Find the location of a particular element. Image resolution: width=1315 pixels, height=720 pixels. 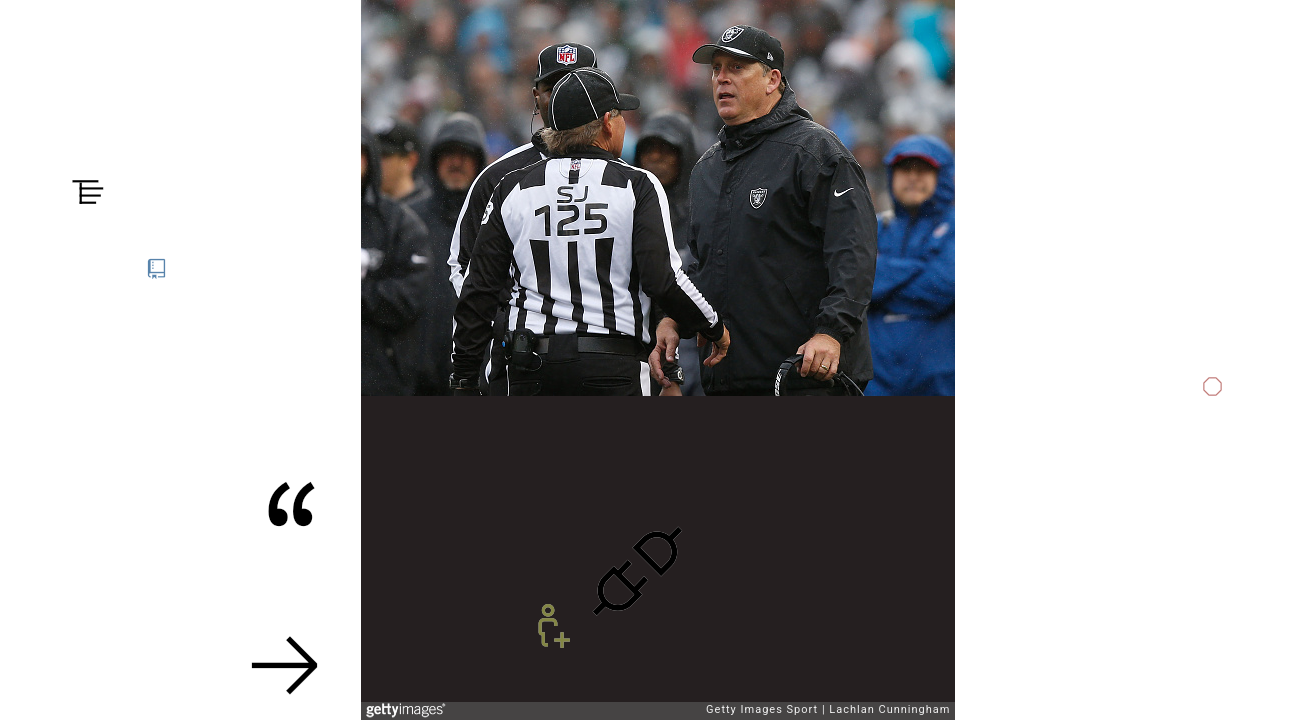

add a new user or contact is located at coordinates (548, 626).